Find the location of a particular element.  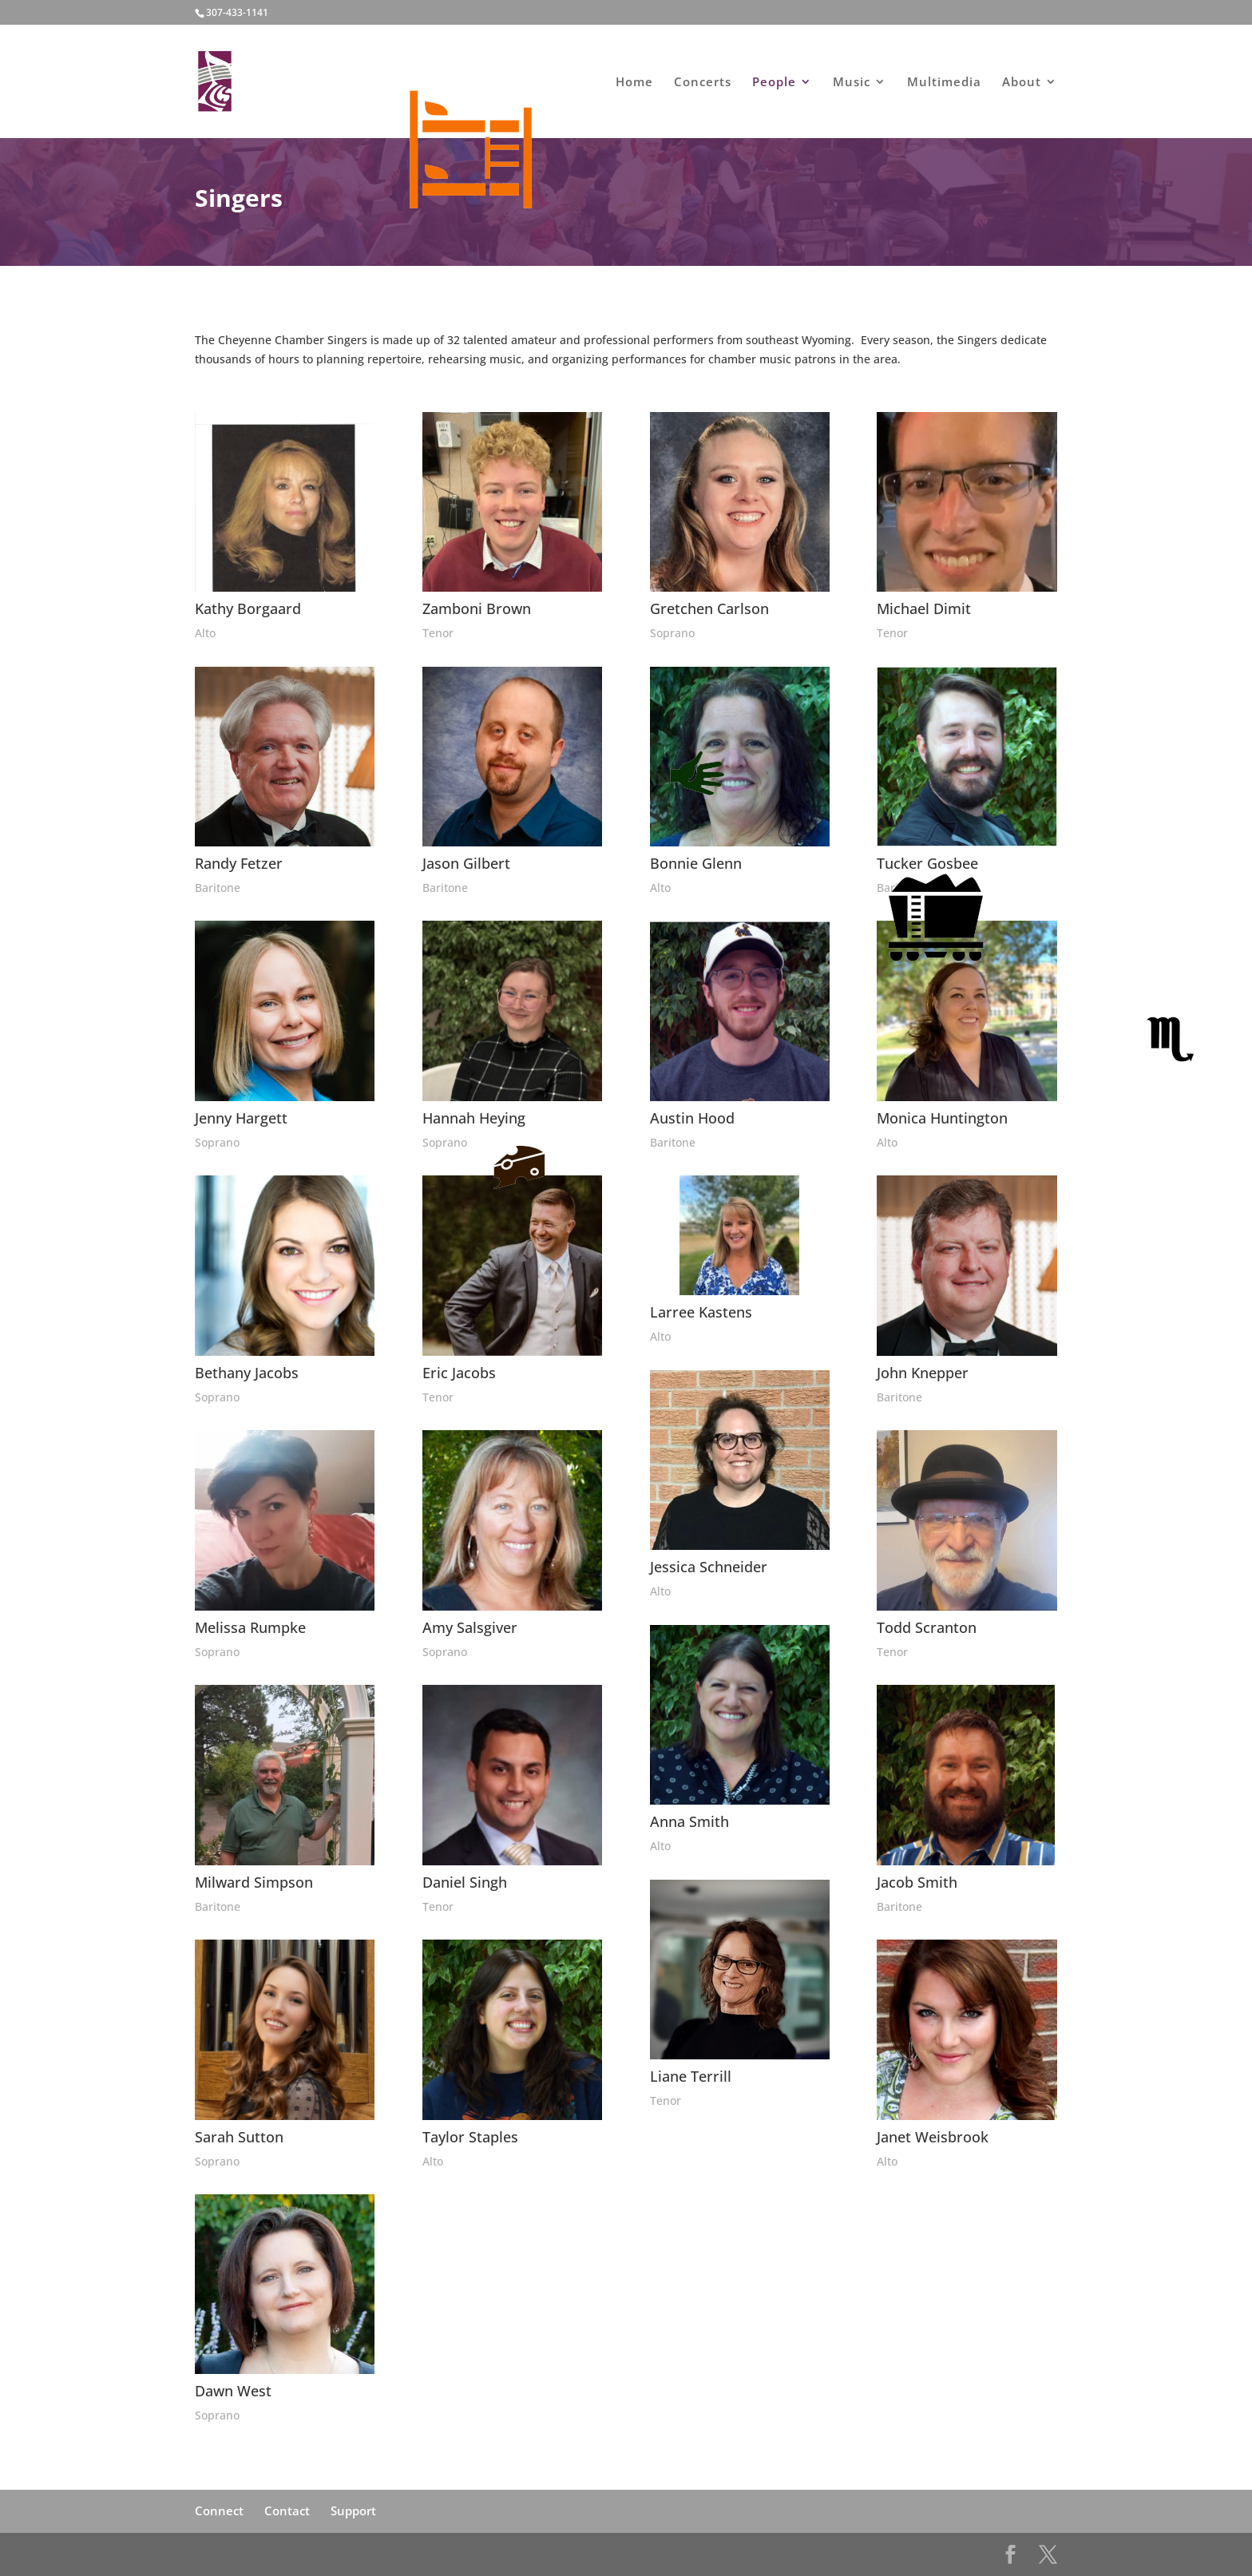

view shared room or dormitory accommodations is located at coordinates (470, 147).